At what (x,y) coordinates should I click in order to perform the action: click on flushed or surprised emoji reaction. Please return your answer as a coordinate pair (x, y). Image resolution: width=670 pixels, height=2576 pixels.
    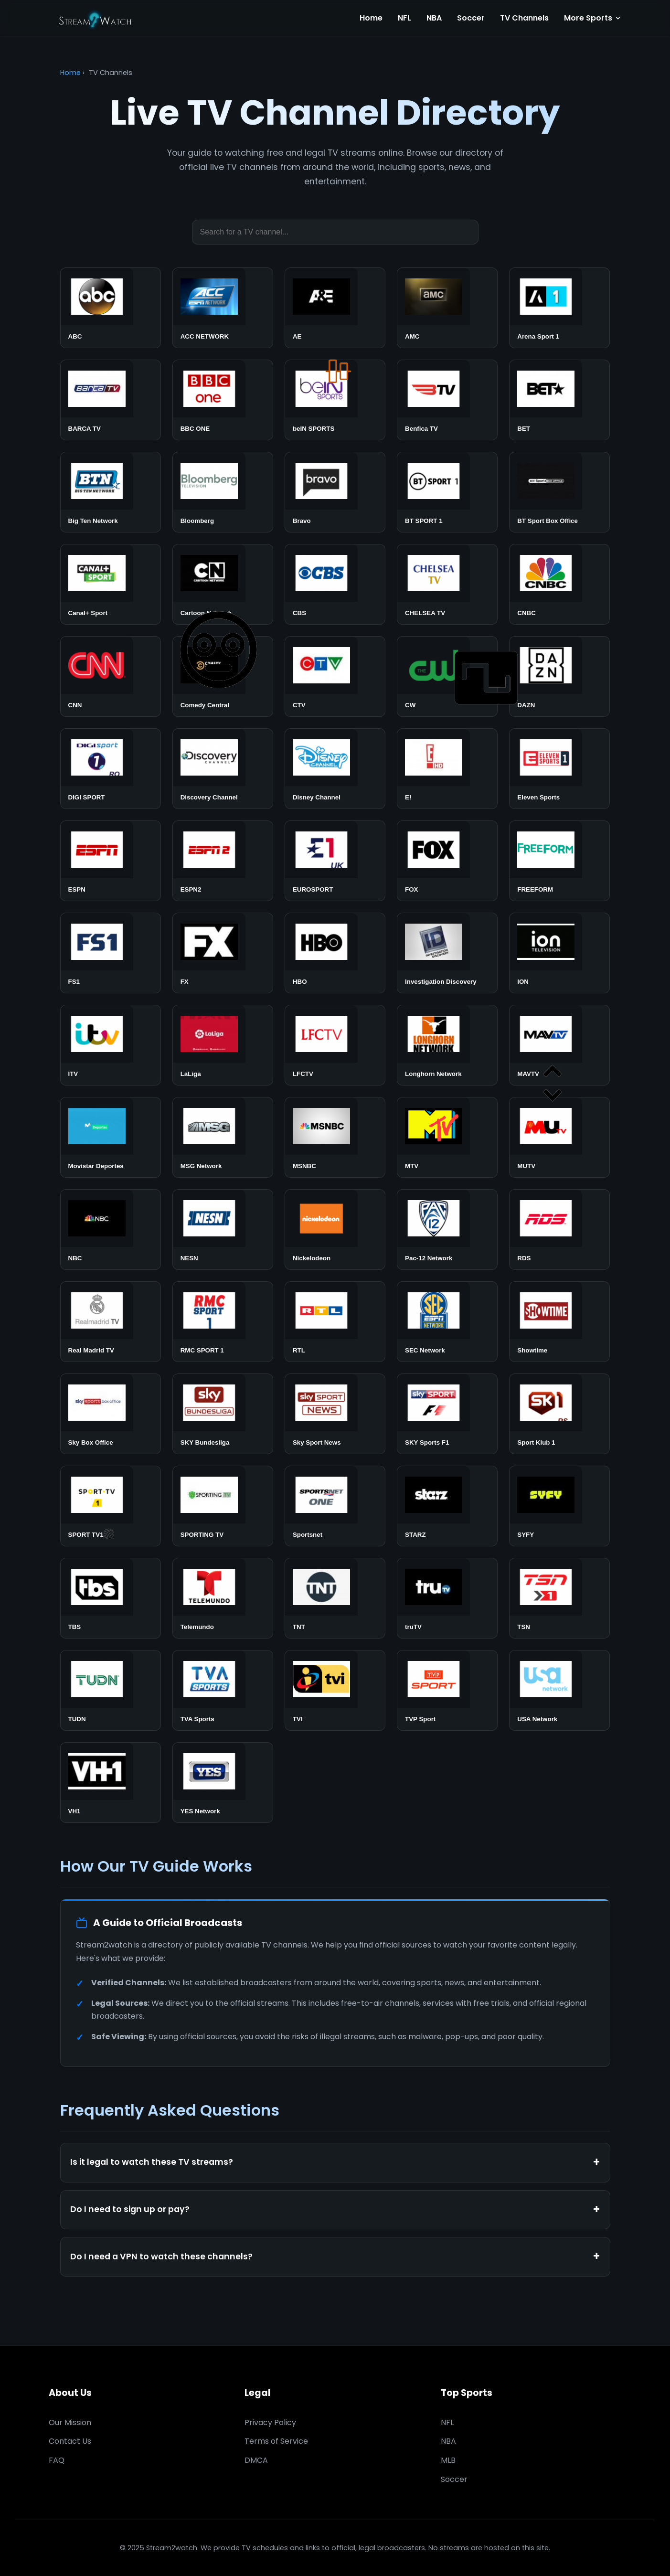
    Looking at the image, I should click on (218, 649).